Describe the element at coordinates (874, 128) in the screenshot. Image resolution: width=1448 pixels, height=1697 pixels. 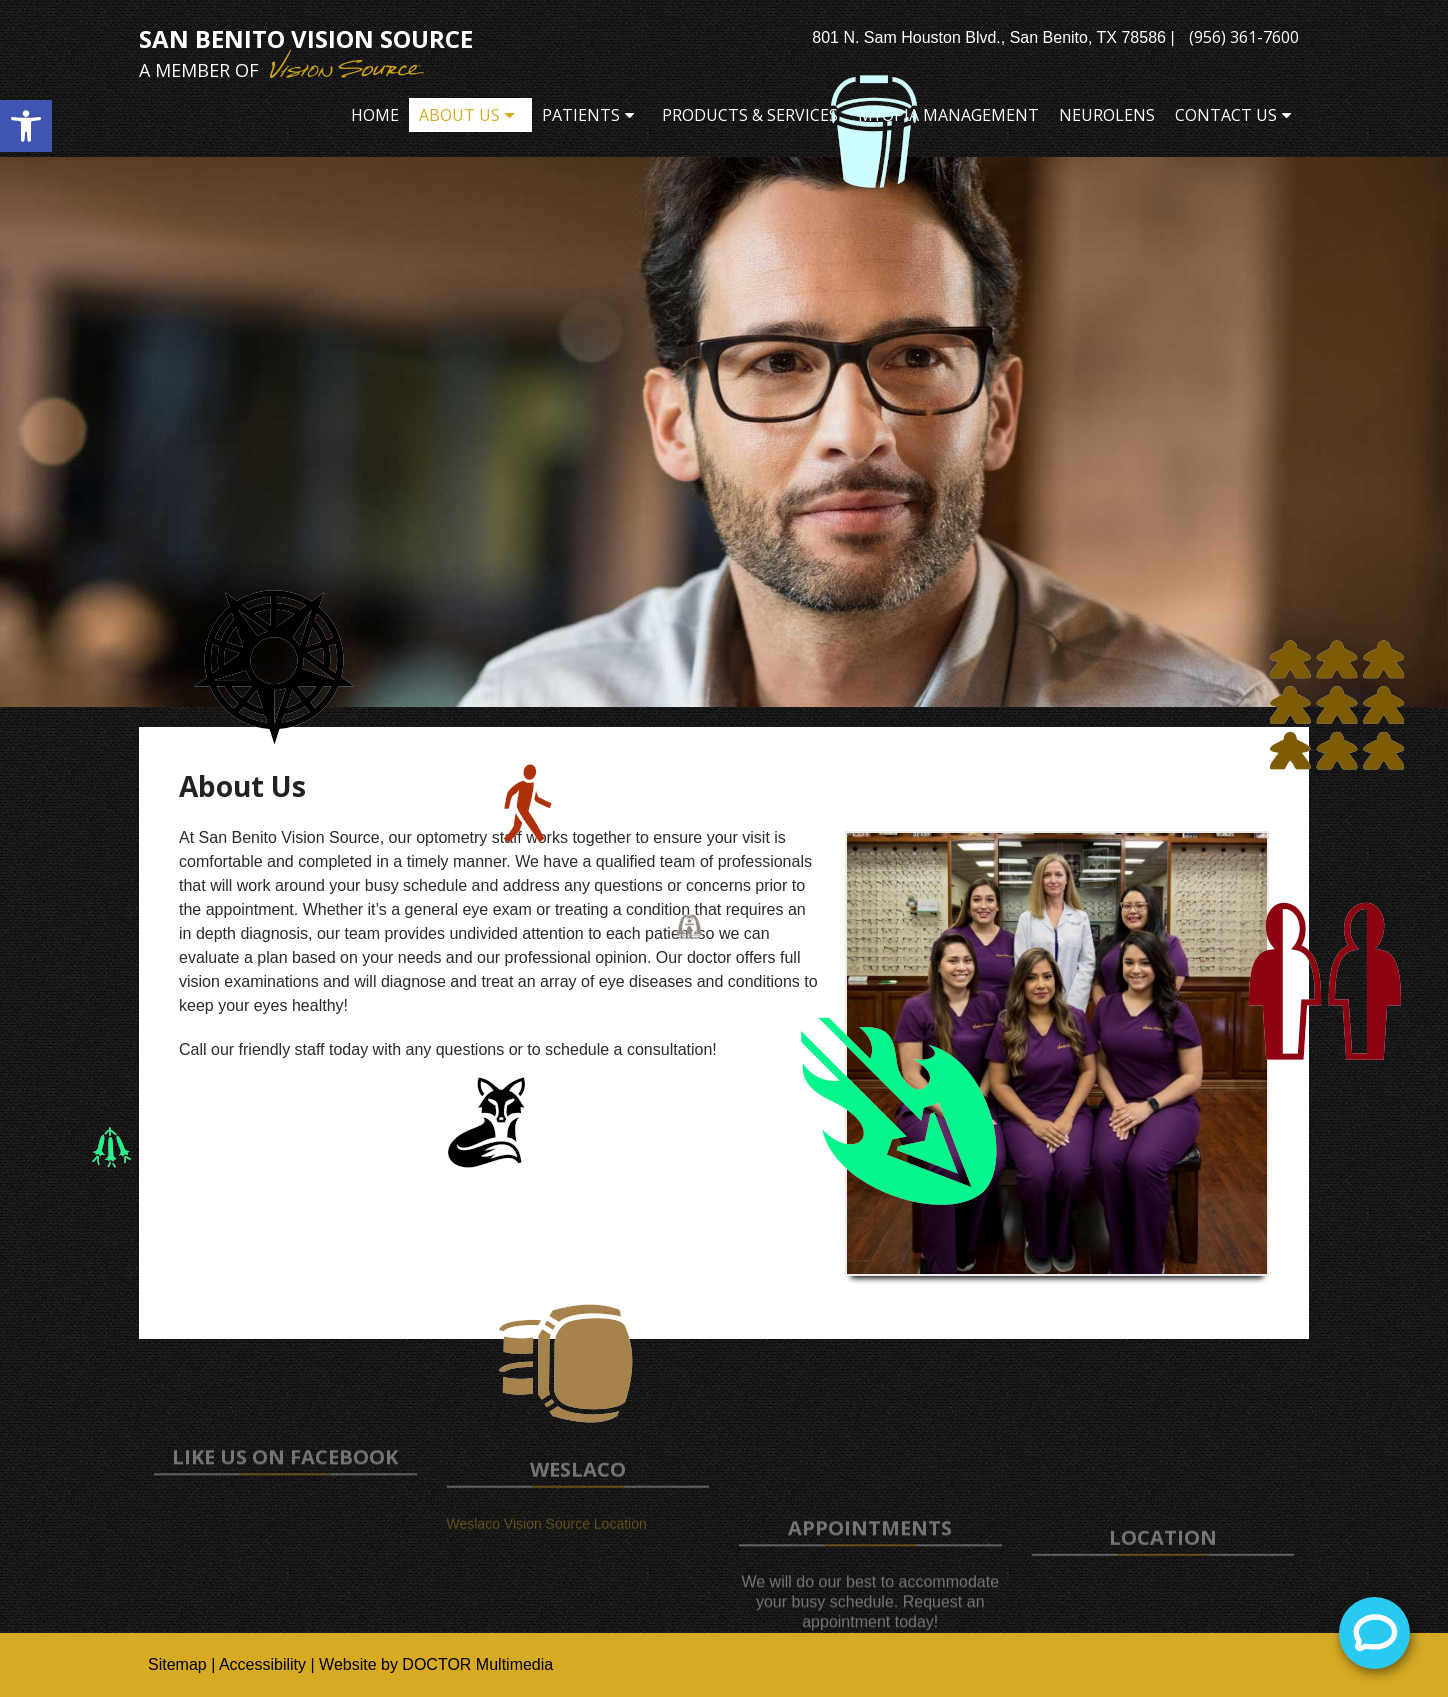
I see `empty inventory slot or container` at that location.